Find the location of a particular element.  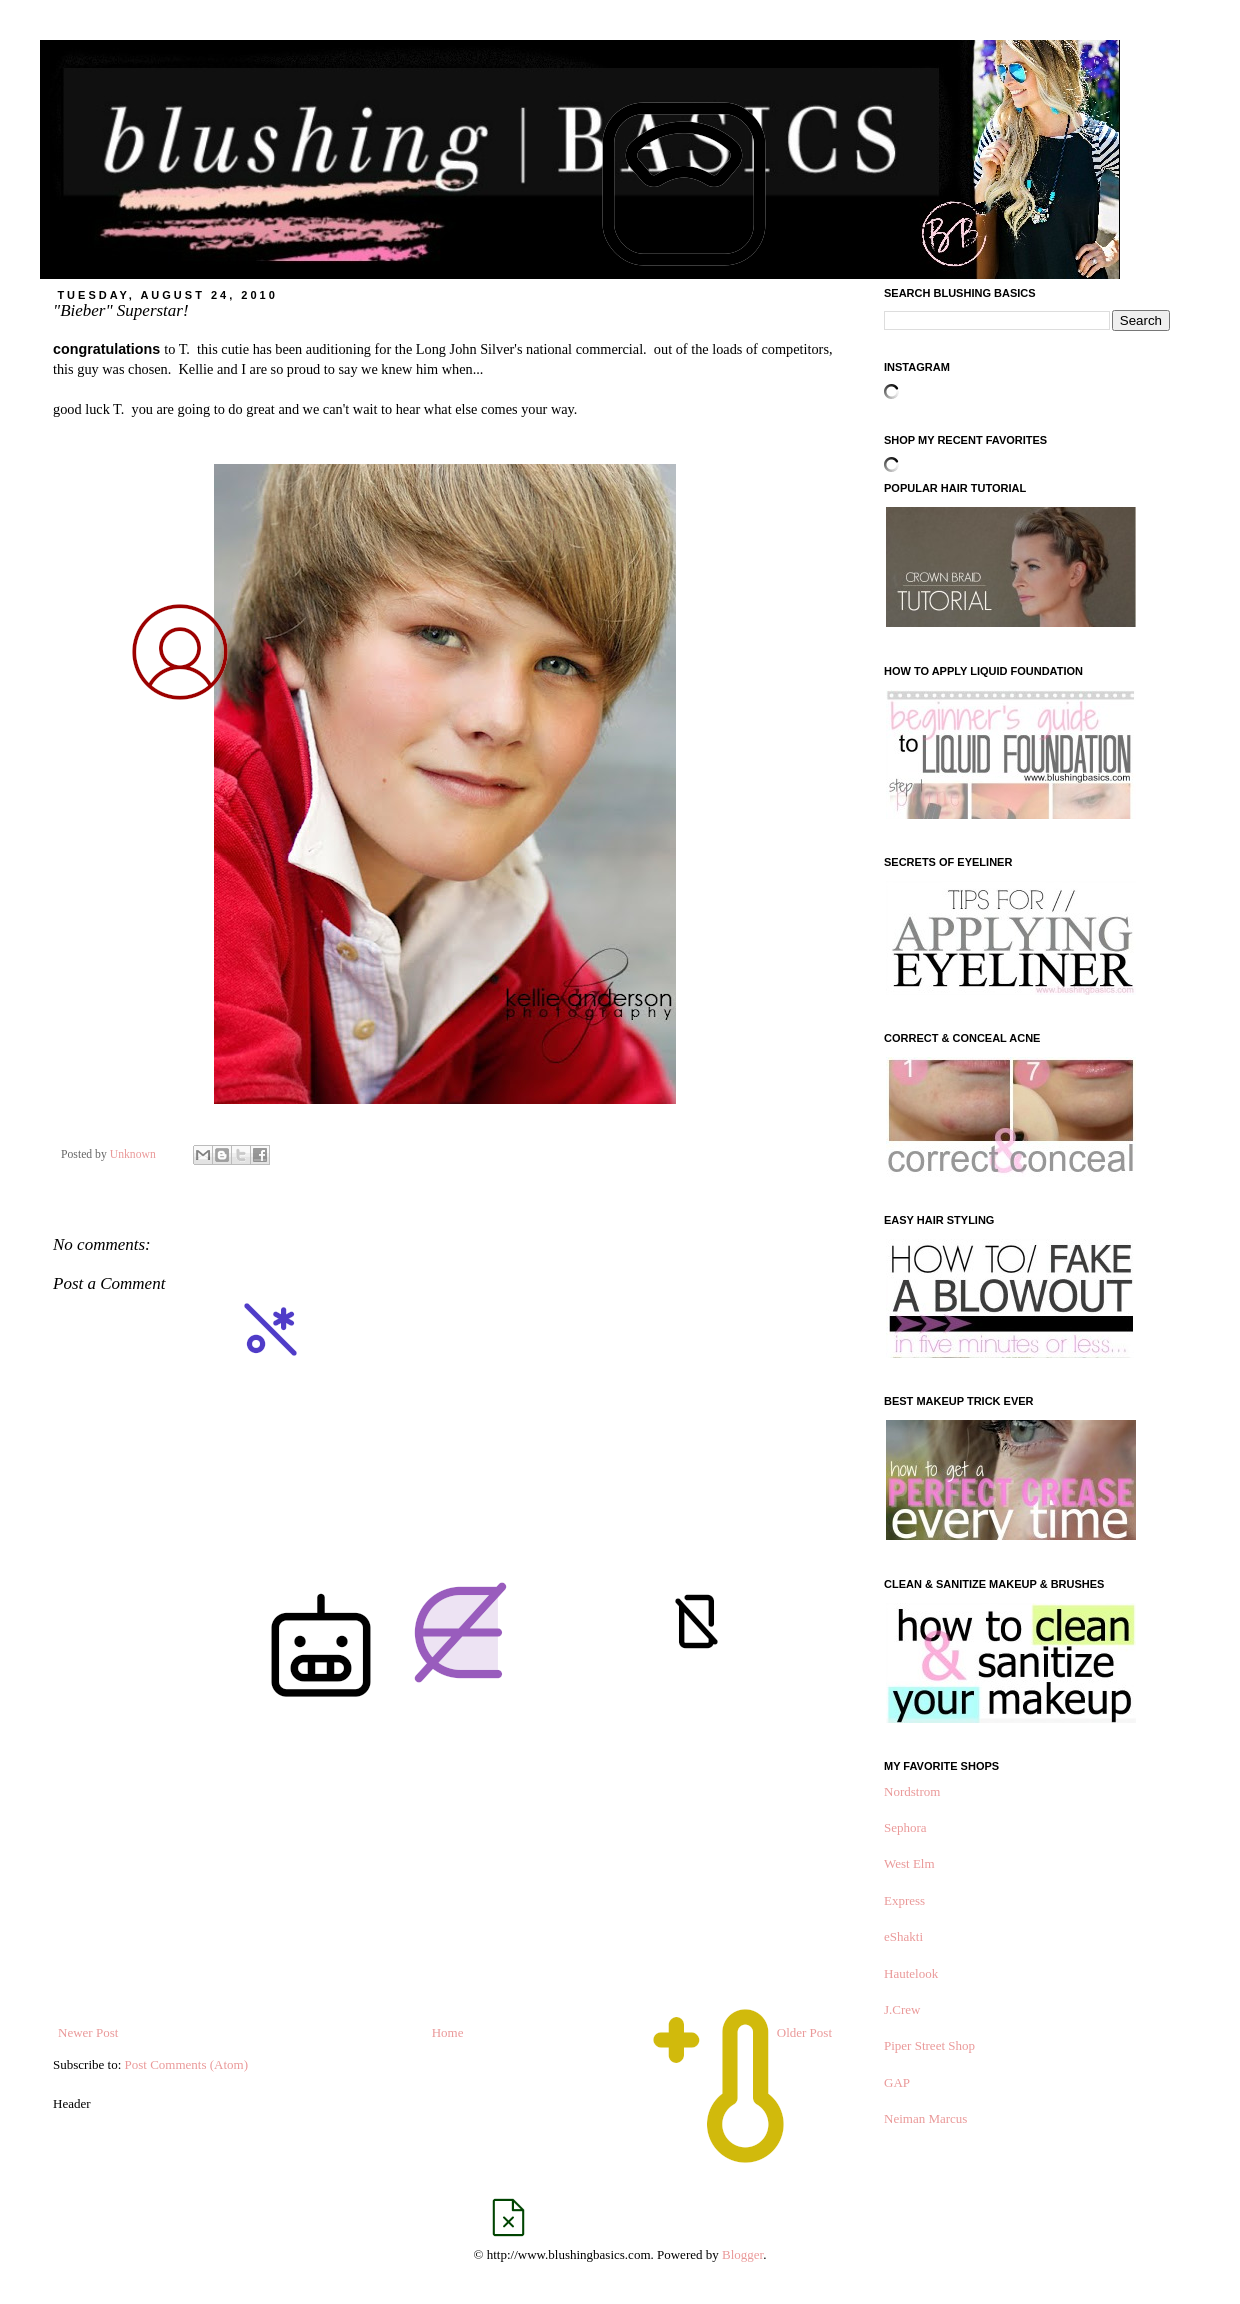

view weight or measurement data is located at coordinates (684, 184).